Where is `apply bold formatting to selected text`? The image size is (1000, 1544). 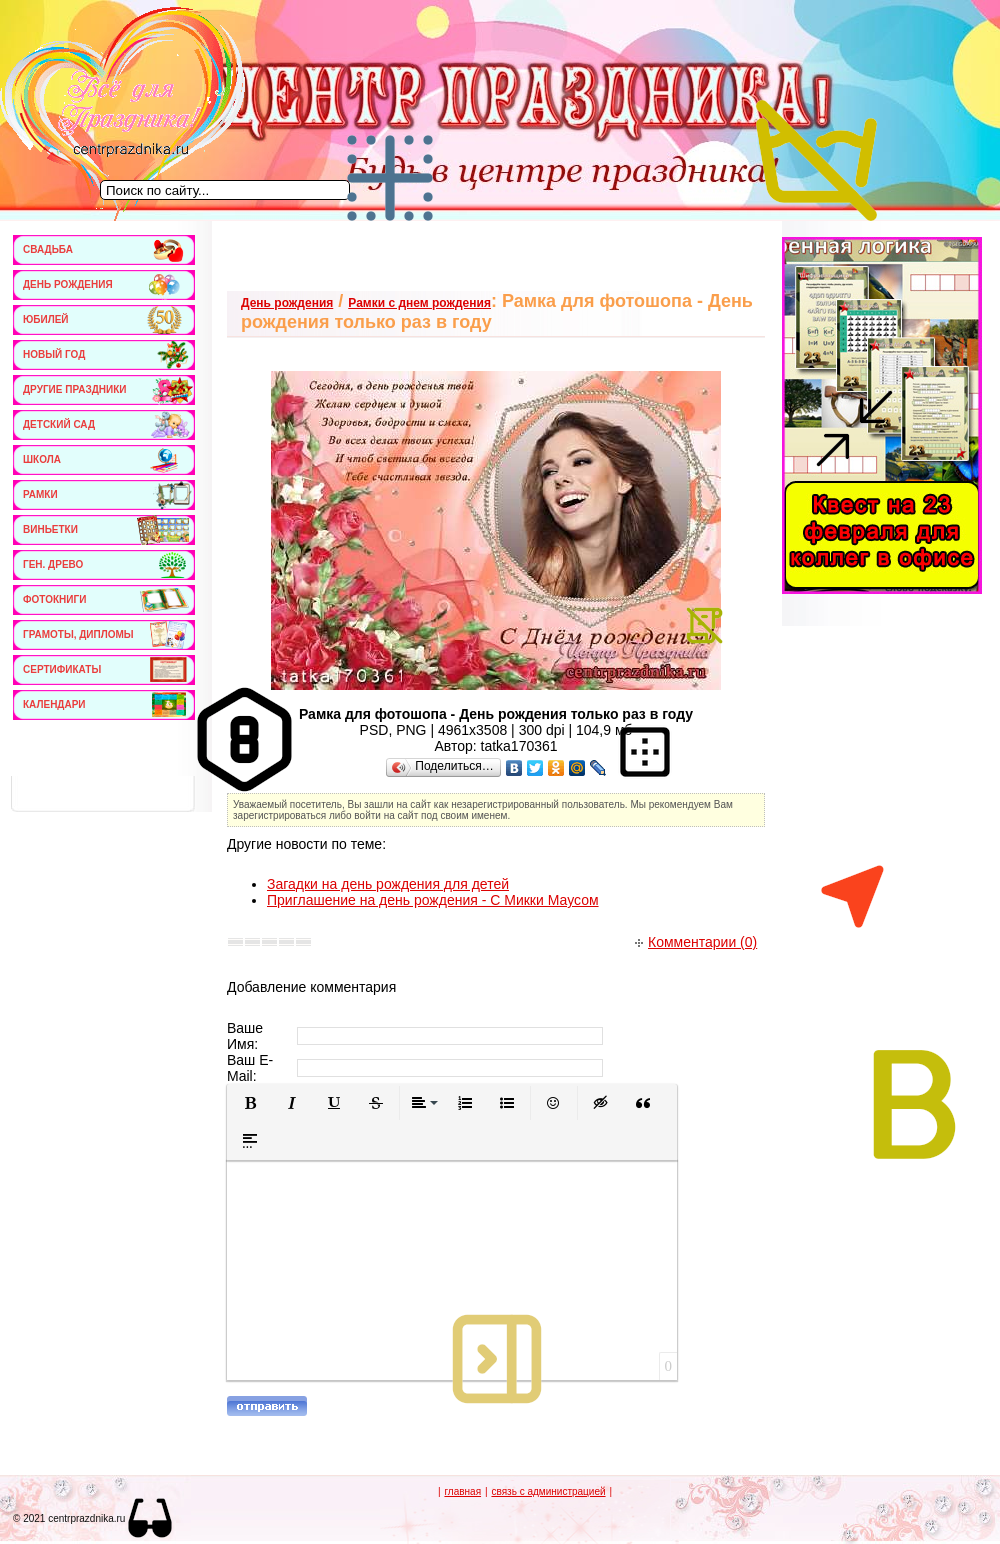
apply bold formatting to selected text is located at coordinates (914, 1104).